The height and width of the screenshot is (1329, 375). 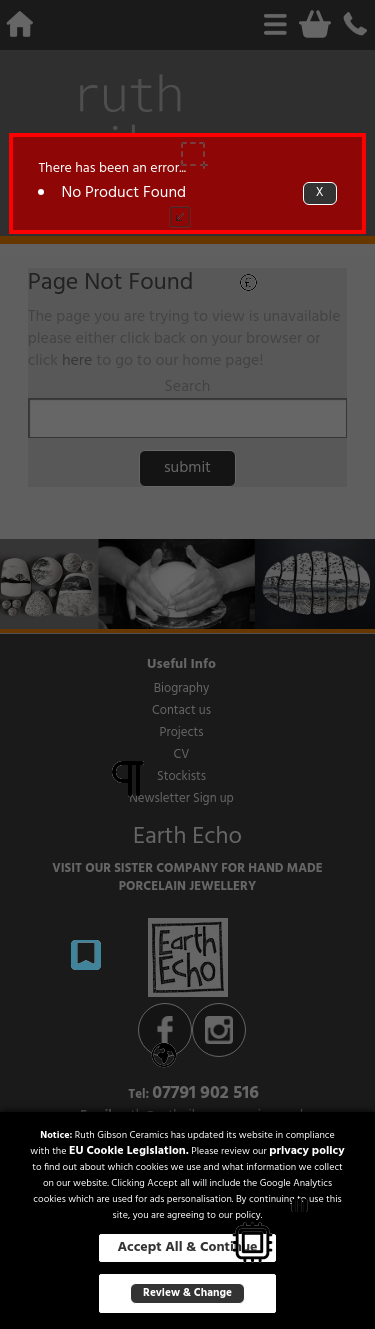 I want to click on toggle paragraph marks visibility, so click(x=128, y=779).